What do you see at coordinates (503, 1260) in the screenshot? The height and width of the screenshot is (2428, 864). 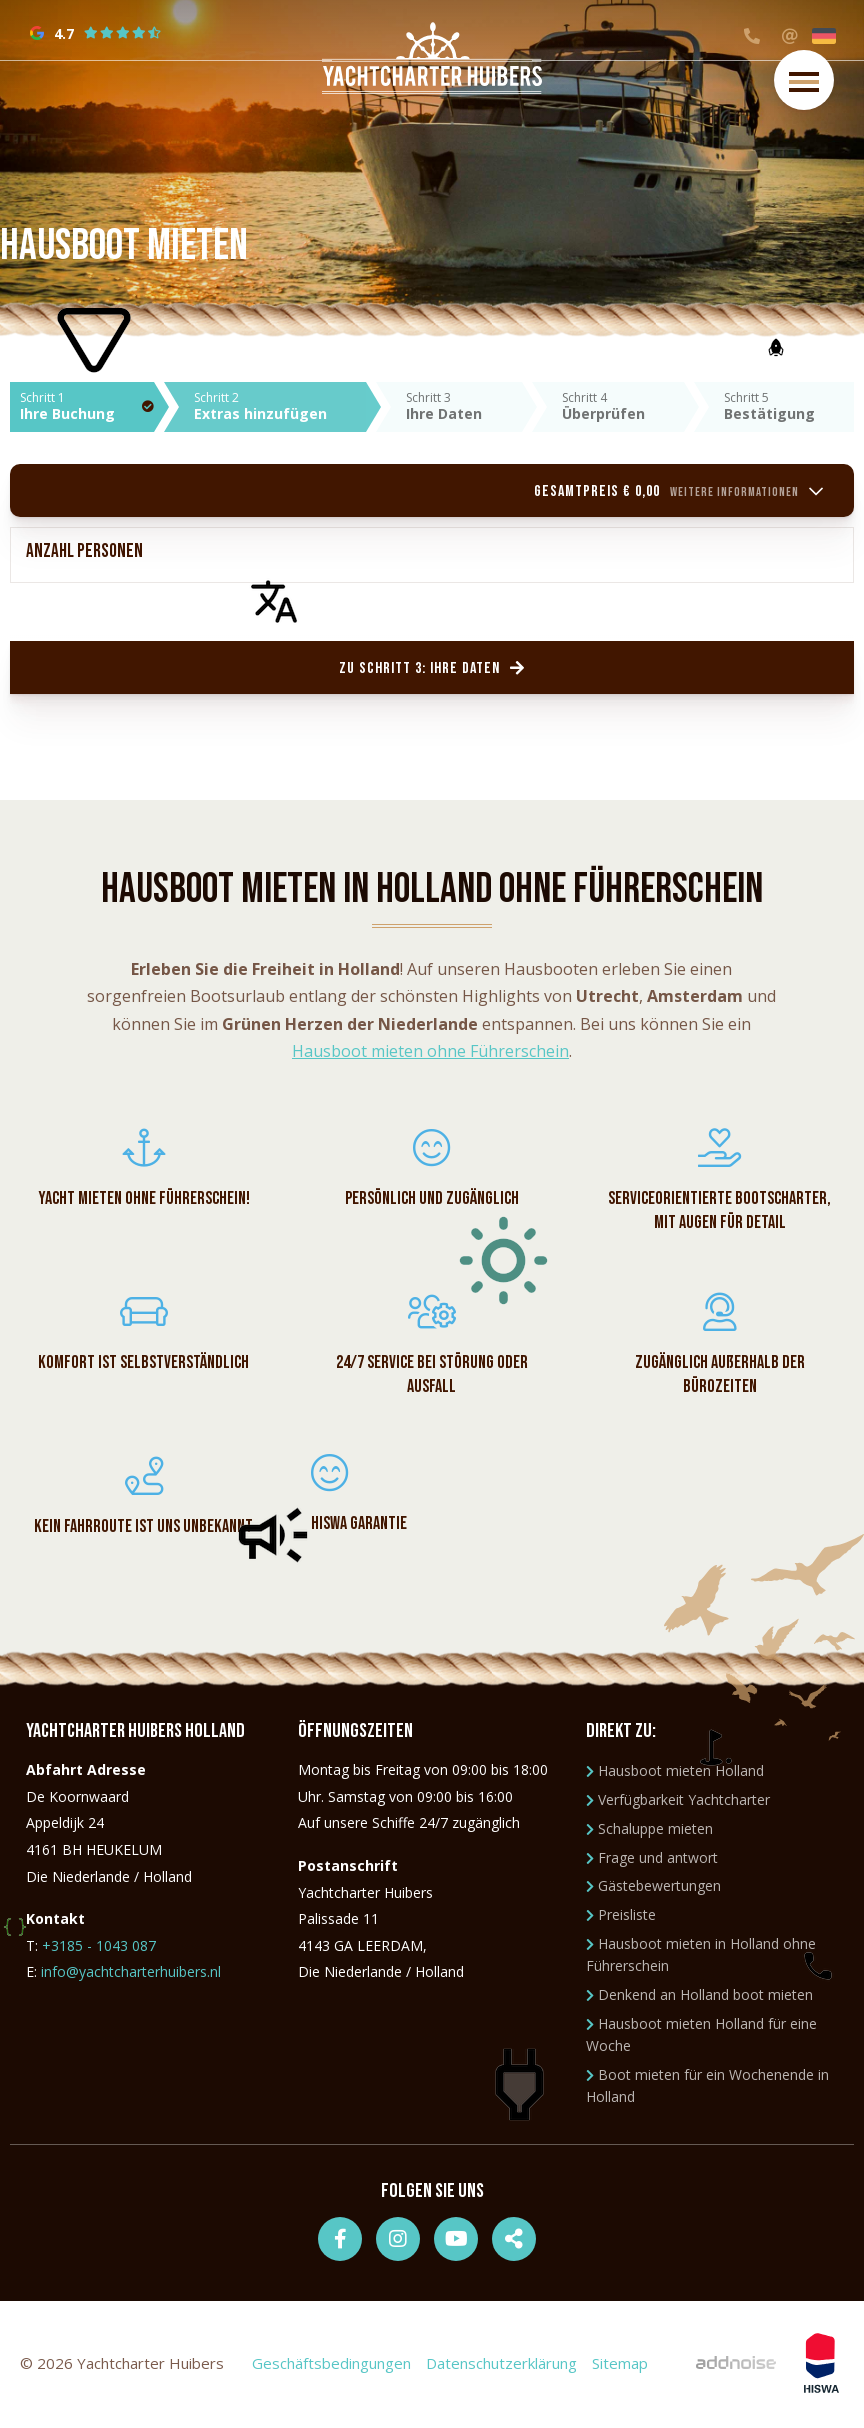 I see `switch to light mode` at bounding box center [503, 1260].